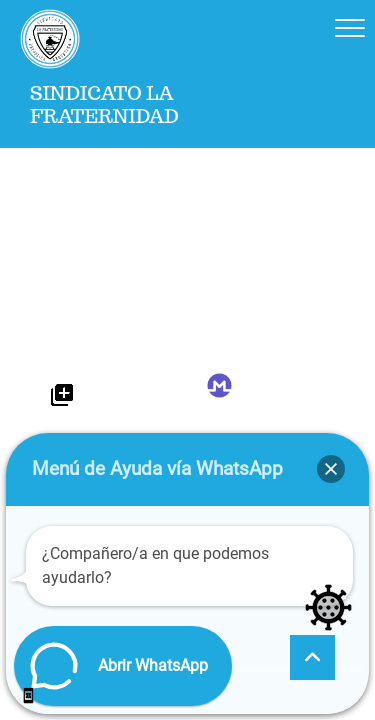 The width and height of the screenshot is (375, 720). I want to click on indicates covid-19 or coronavirus-related content, so click(328, 607).